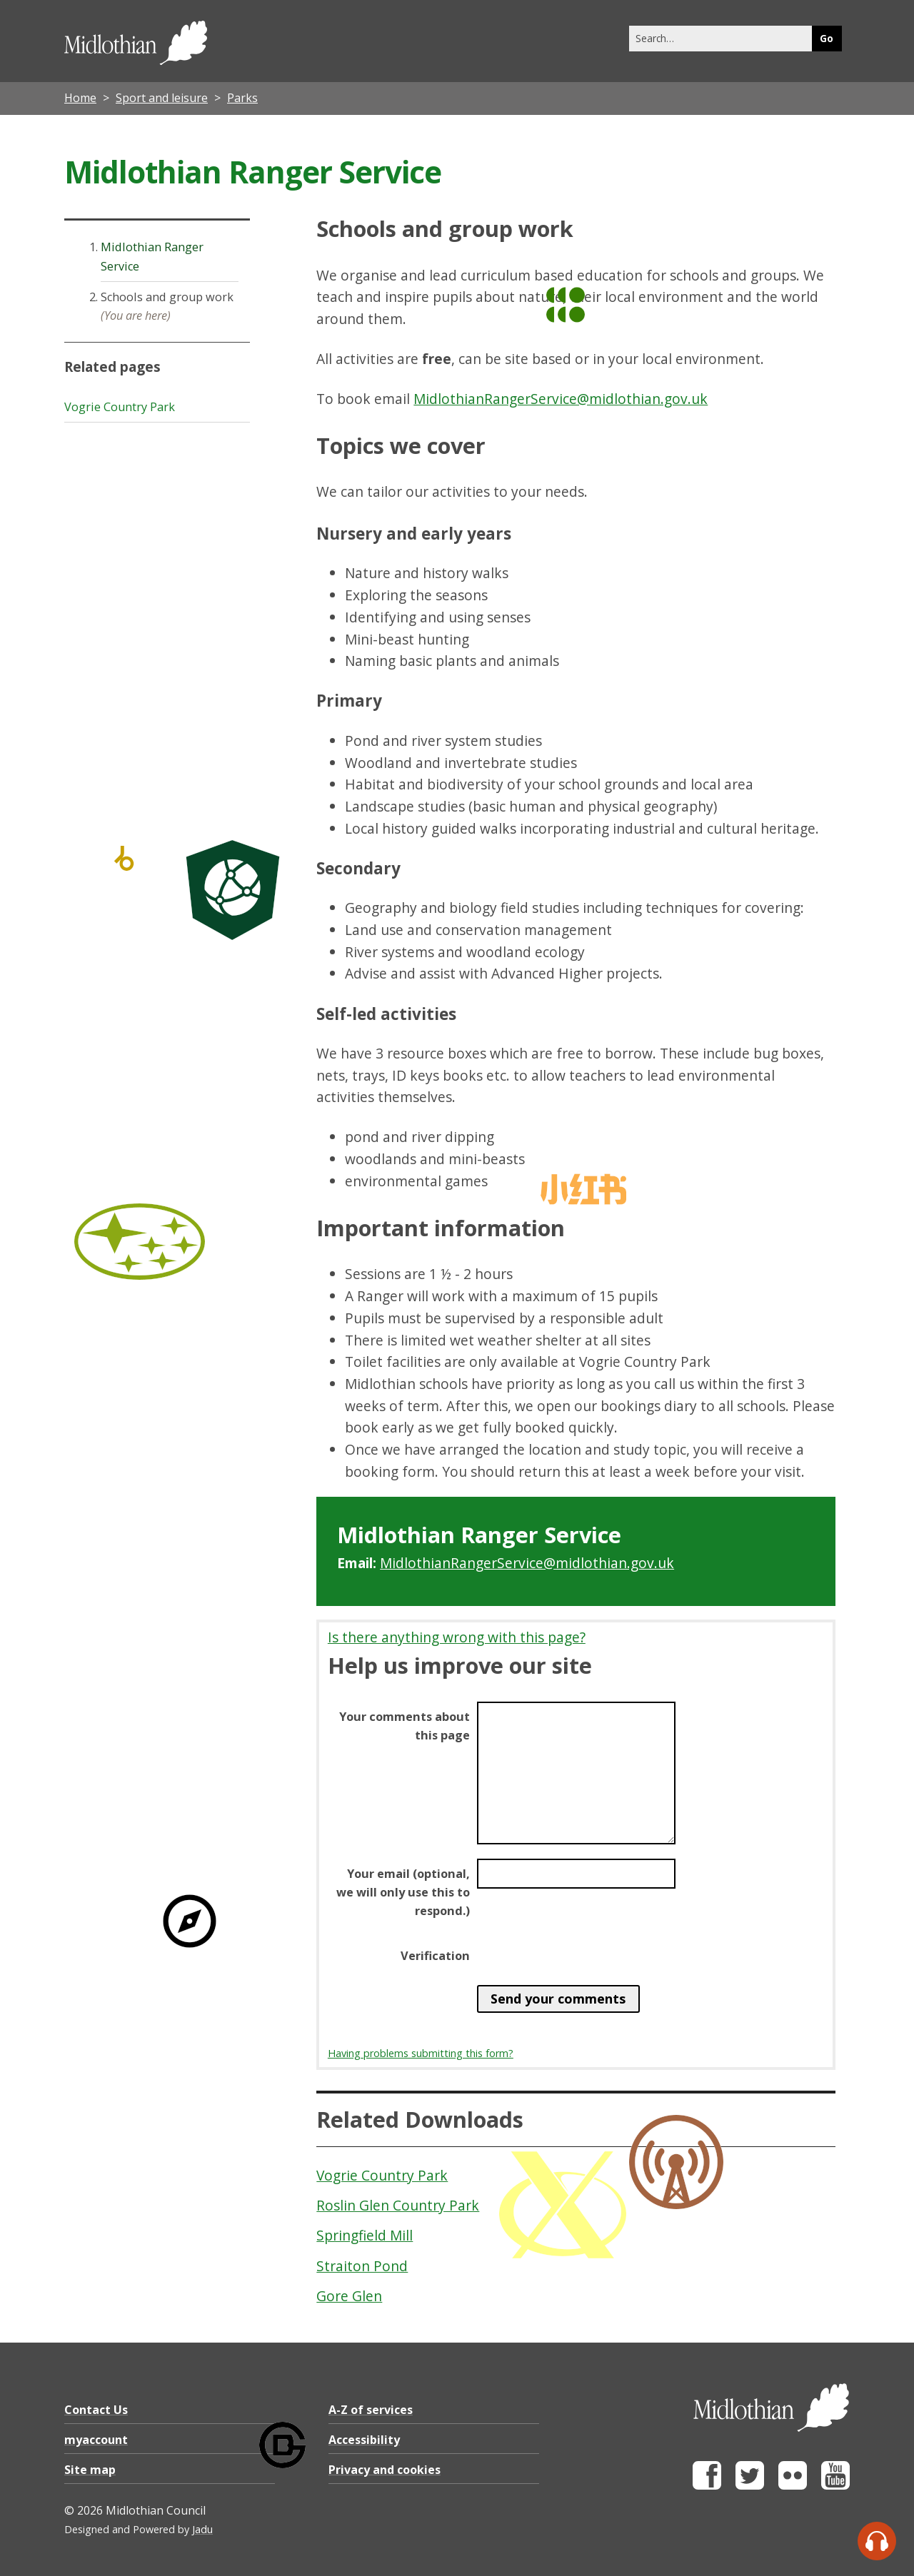  I want to click on open the Overcast podcast app, so click(676, 2162).